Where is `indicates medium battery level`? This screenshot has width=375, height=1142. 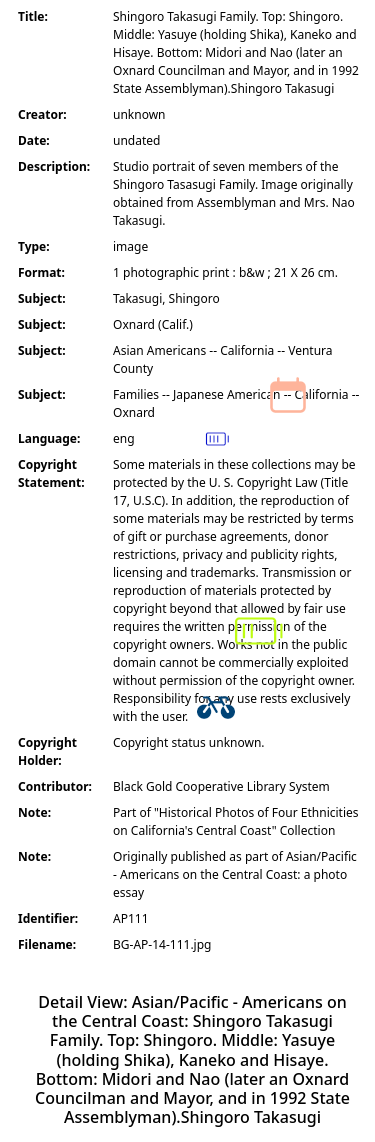
indicates medium battery level is located at coordinates (258, 631).